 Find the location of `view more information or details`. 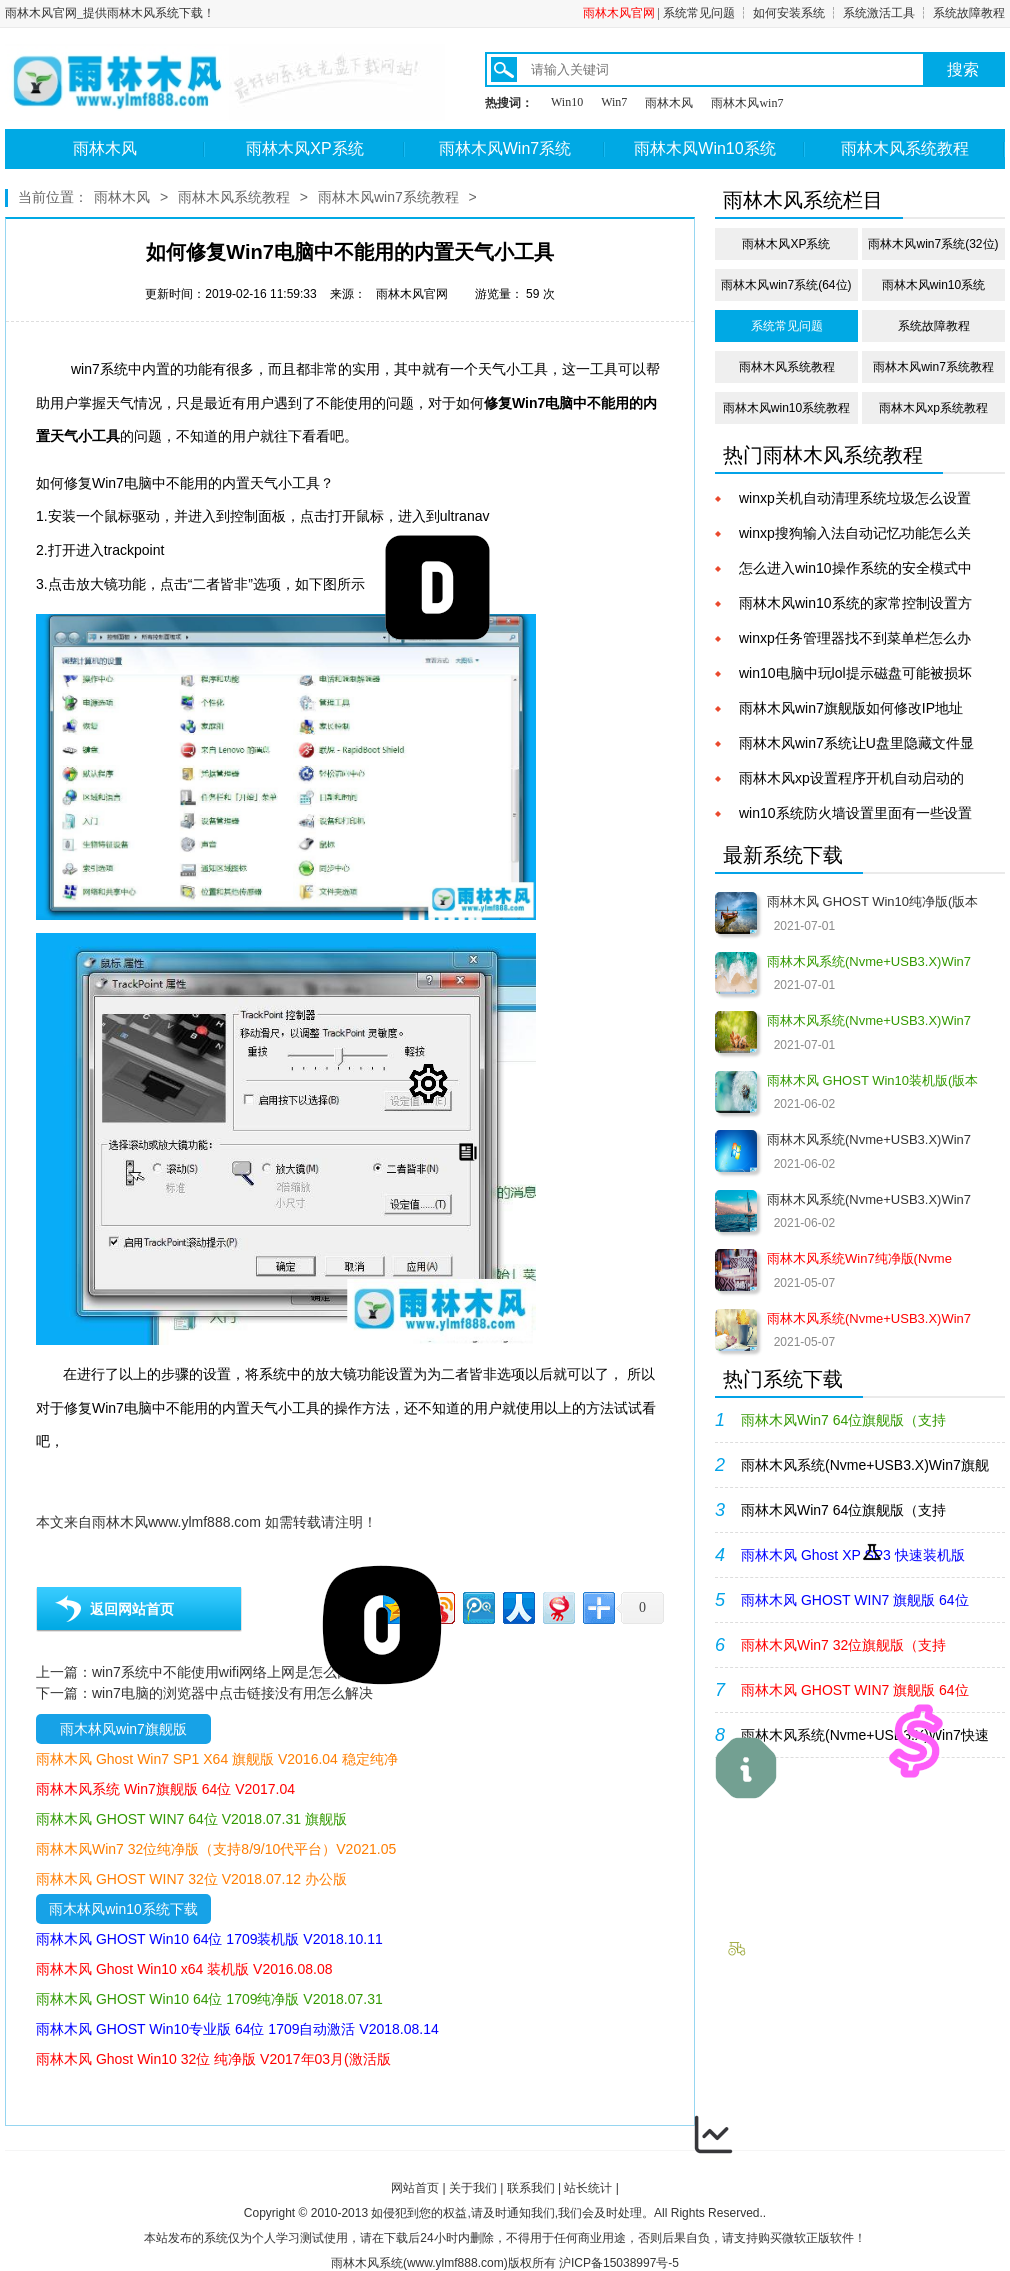

view more information or details is located at coordinates (746, 1768).